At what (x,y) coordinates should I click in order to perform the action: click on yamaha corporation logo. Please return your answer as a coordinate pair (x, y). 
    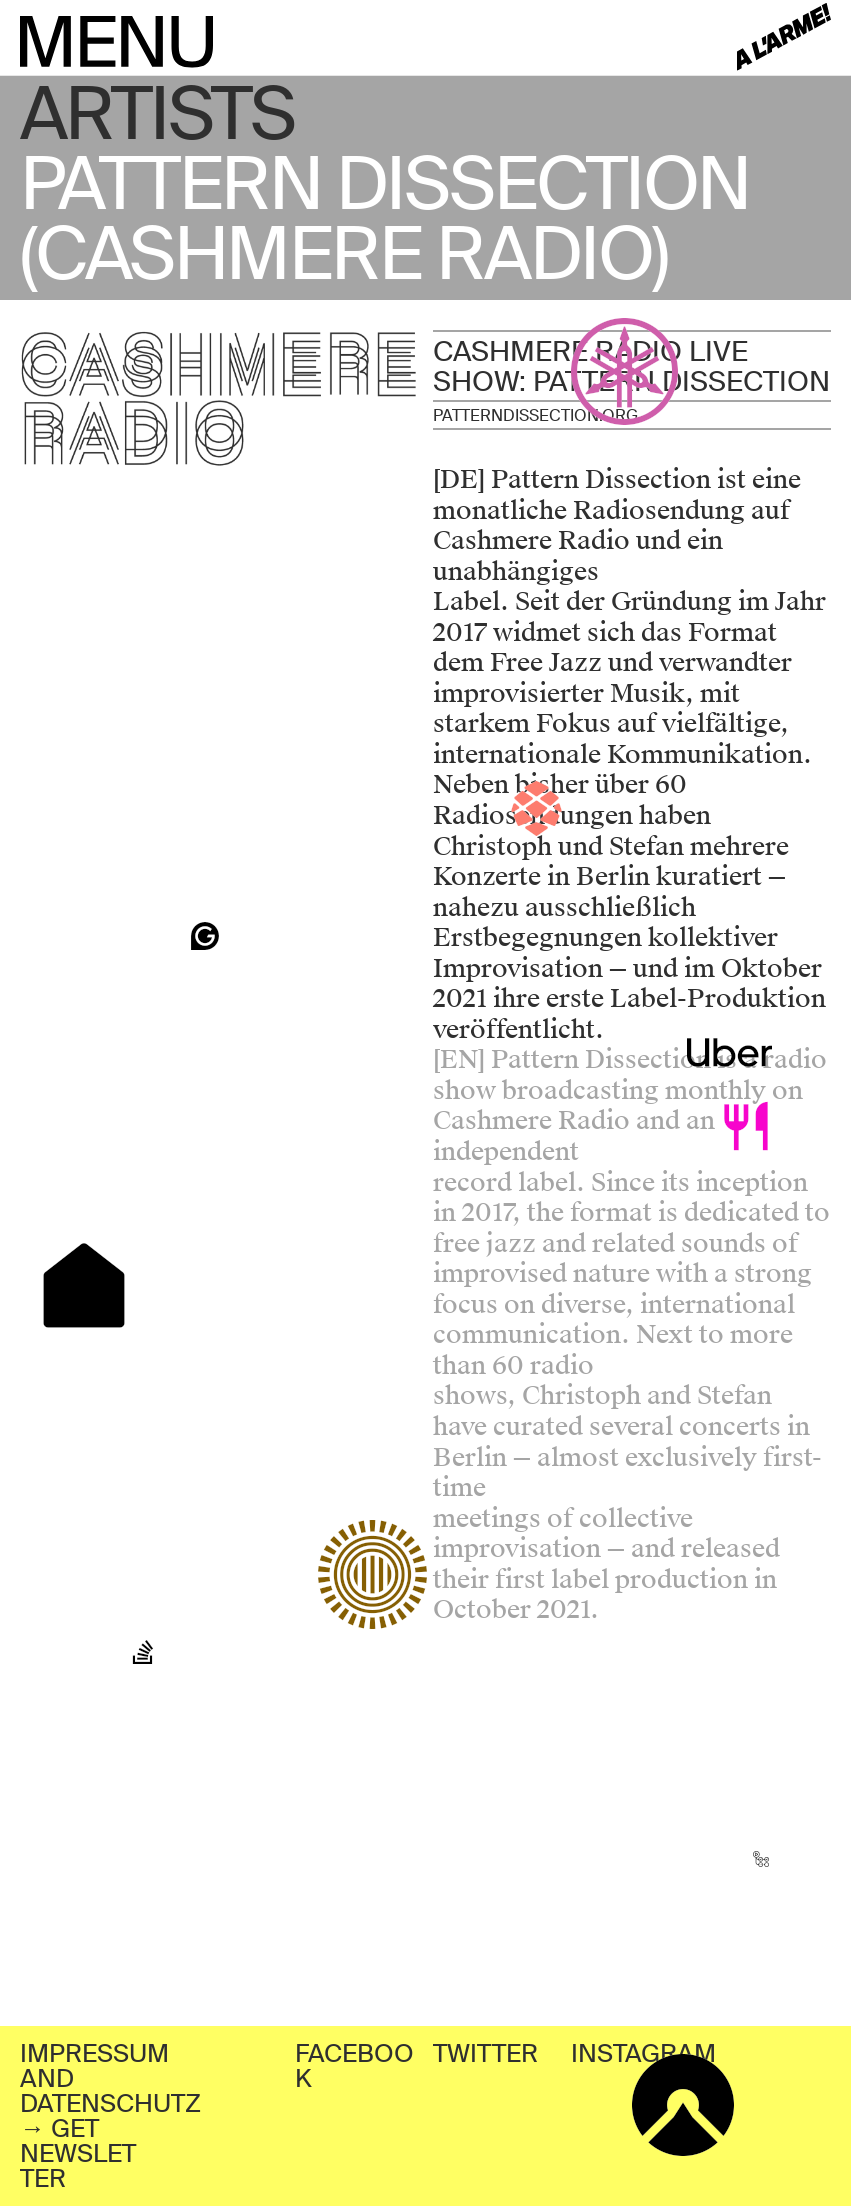
    Looking at the image, I should click on (624, 371).